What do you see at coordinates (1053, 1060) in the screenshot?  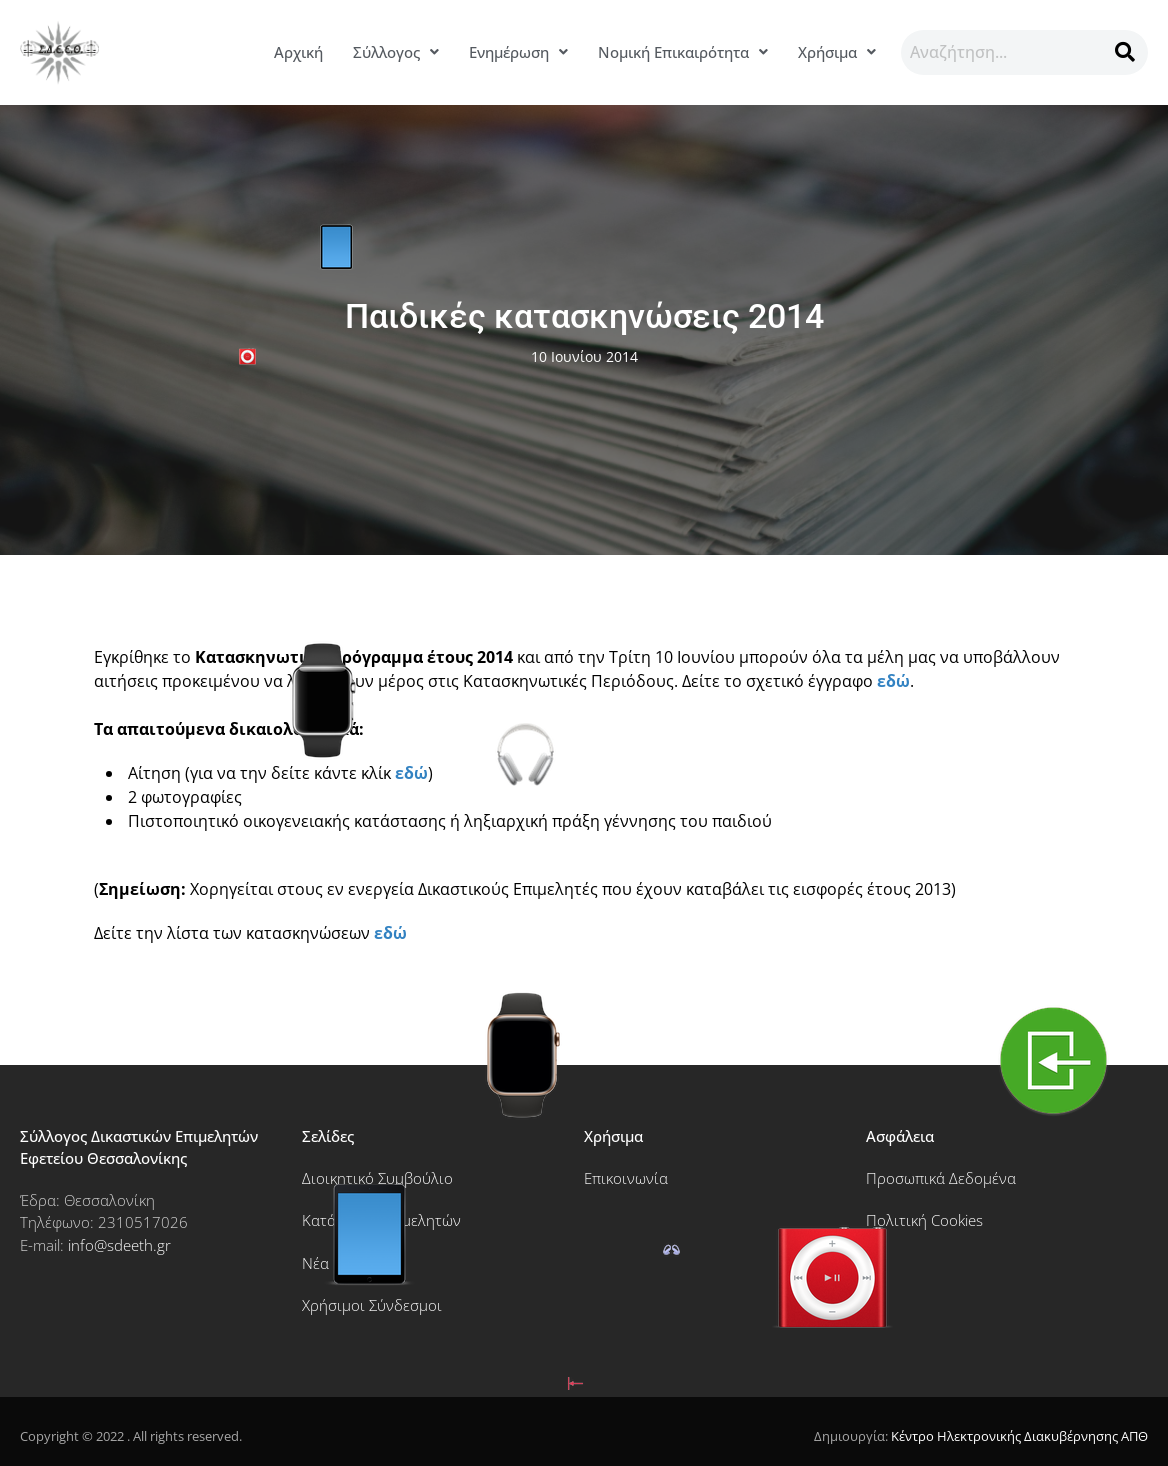 I see `log out of the current user session` at bounding box center [1053, 1060].